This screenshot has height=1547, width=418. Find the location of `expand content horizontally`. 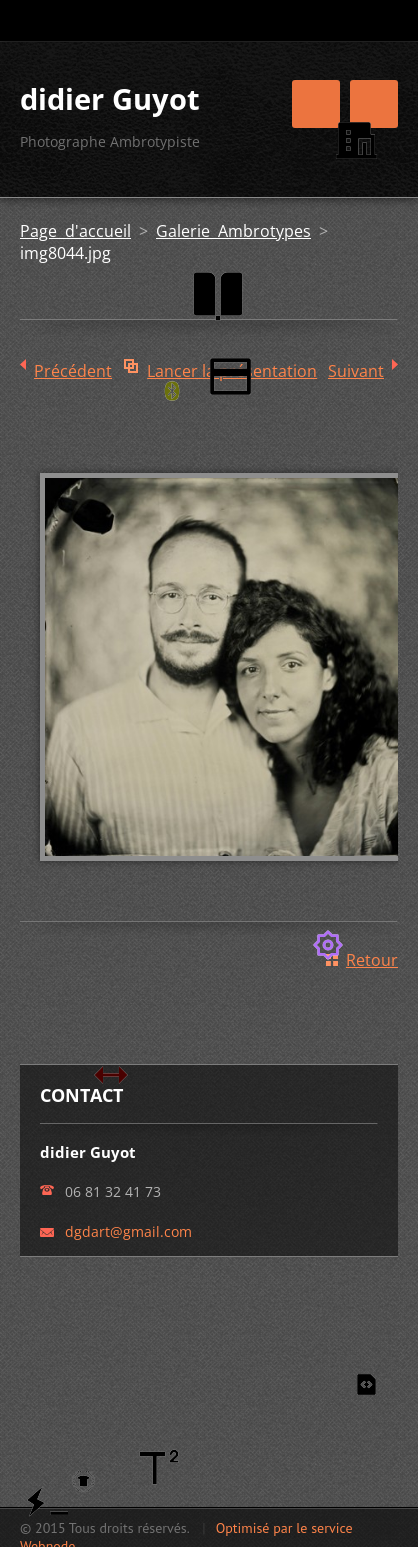

expand content horizontally is located at coordinates (111, 1075).